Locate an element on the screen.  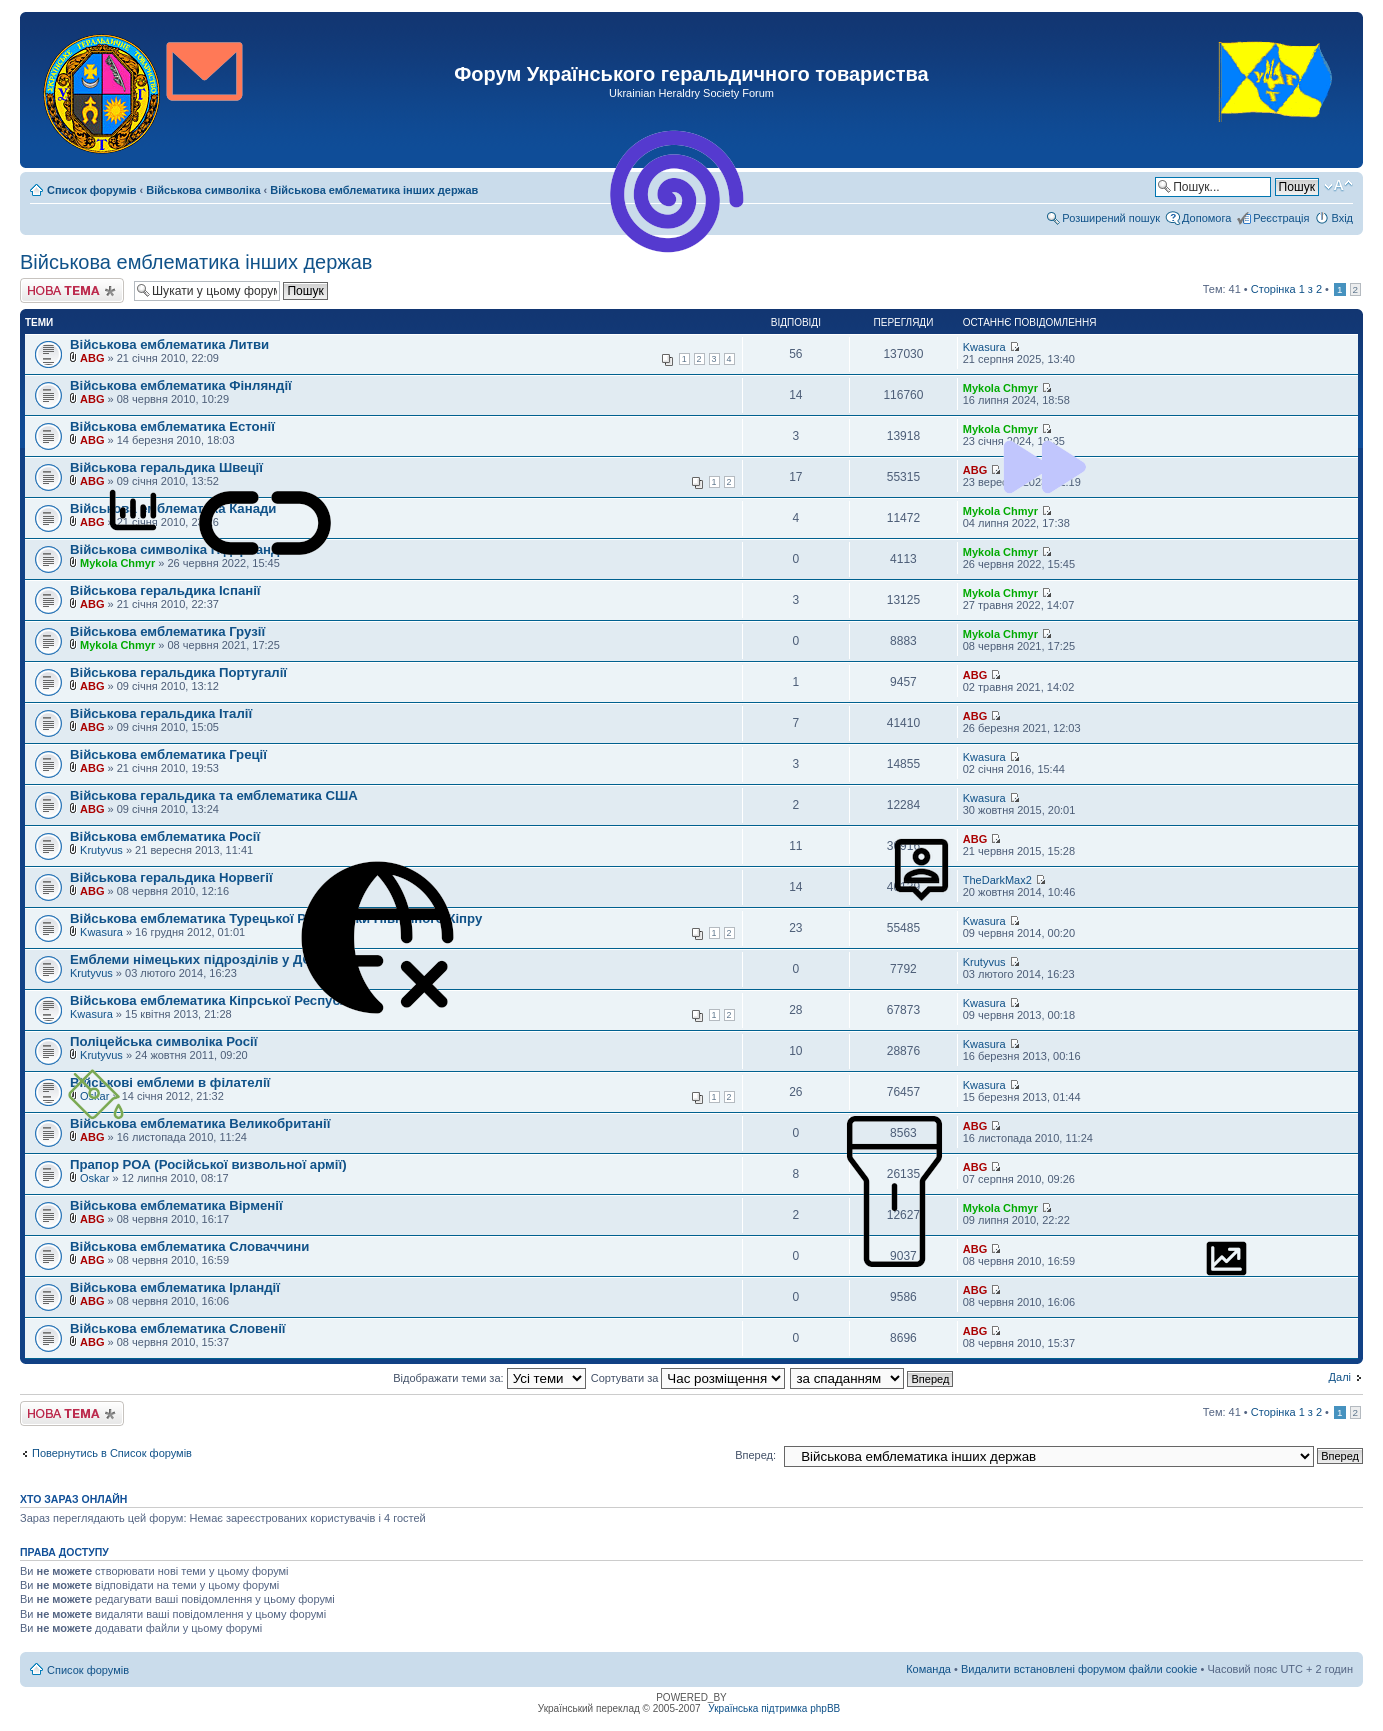
view analytics or performance metrics is located at coordinates (1226, 1258).